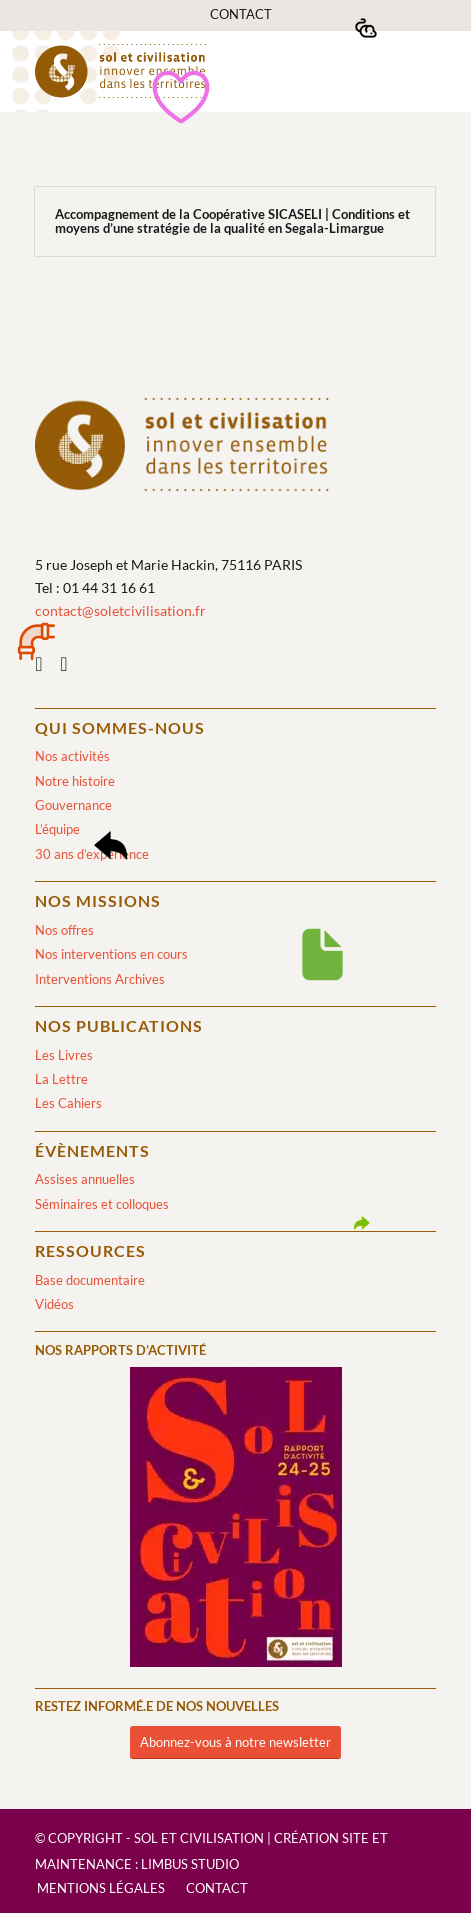 Image resolution: width=471 pixels, height=1913 pixels. I want to click on add item to favorites, so click(181, 97).